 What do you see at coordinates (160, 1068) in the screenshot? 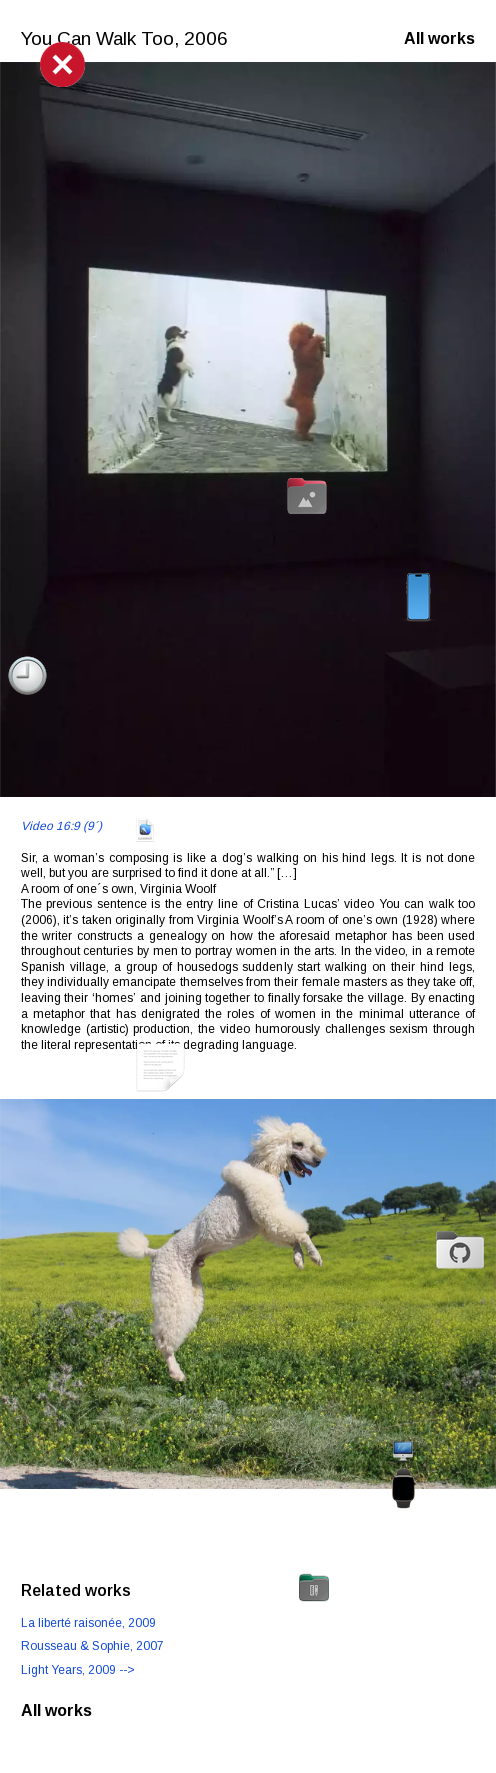
I see `a text clipping file containing copied text` at bounding box center [160, 1068].